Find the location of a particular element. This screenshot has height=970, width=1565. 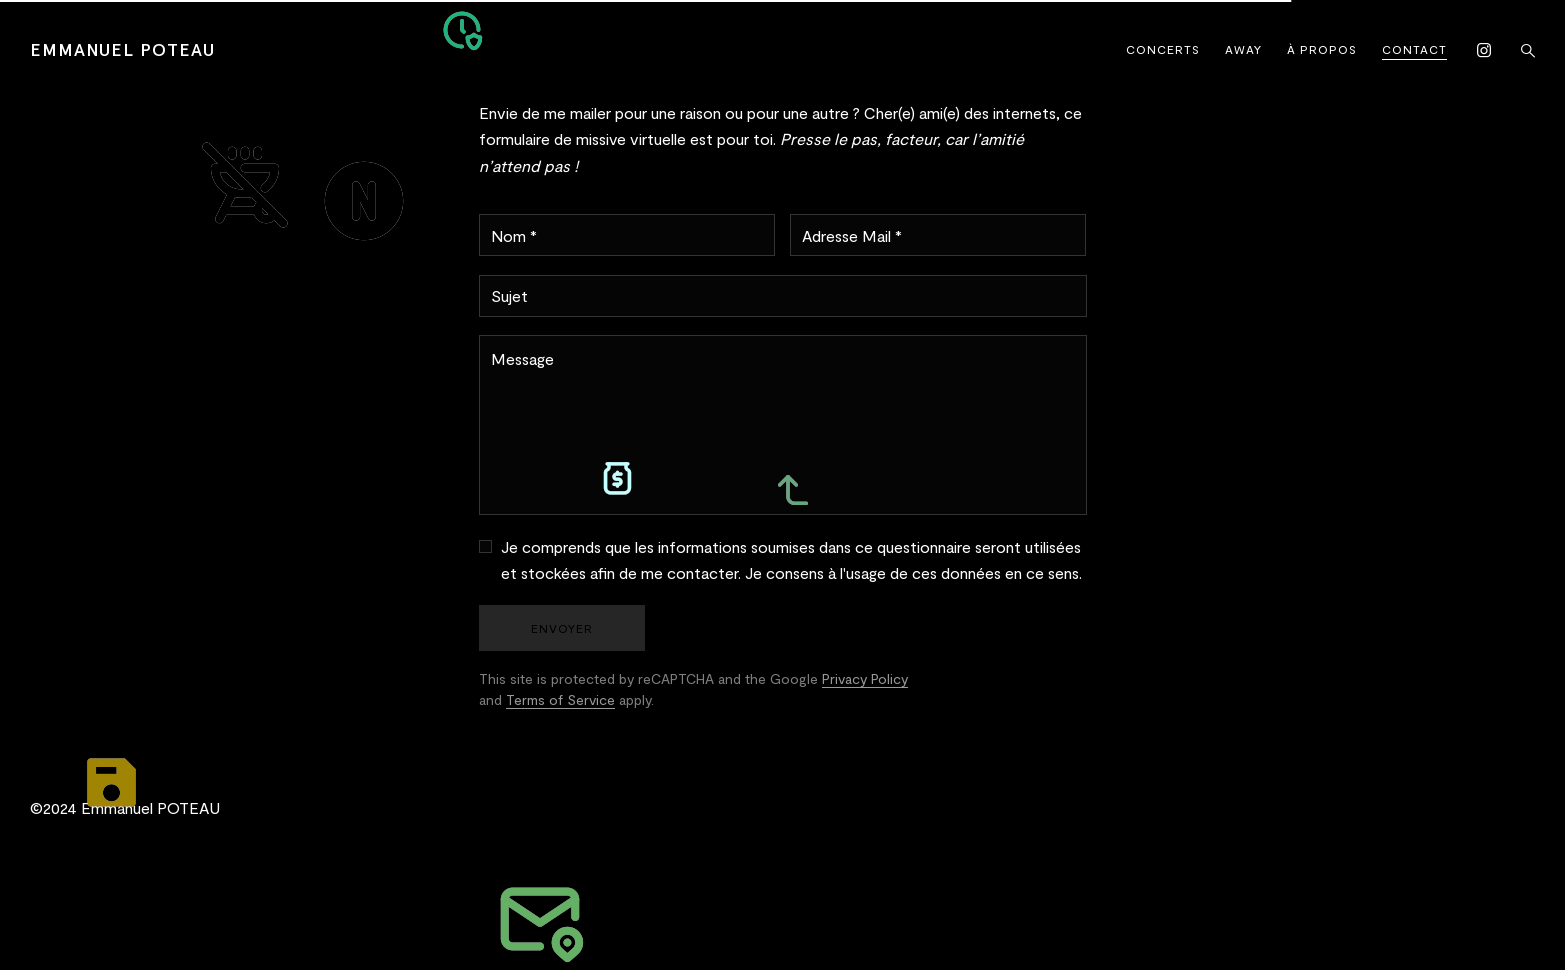

leave a tip or donation is located at coordinates (617, 477).